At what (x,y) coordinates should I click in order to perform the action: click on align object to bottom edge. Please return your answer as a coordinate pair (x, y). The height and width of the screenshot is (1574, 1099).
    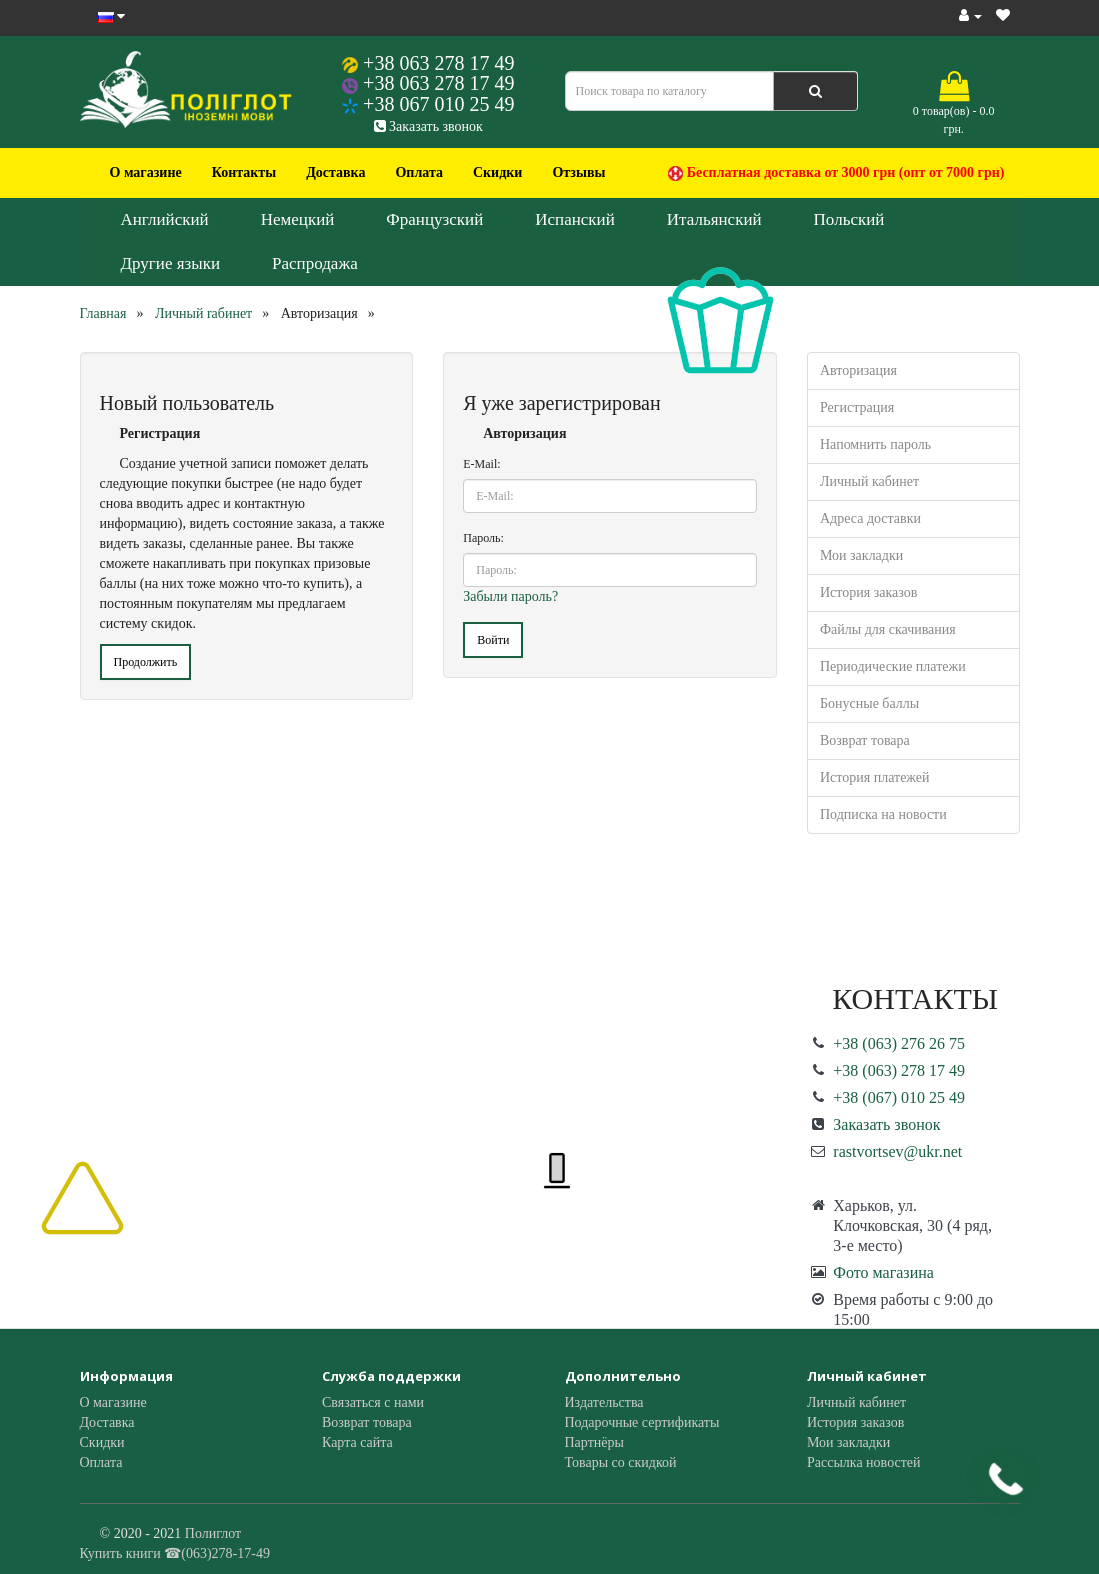
    Looking at the image, I should click on (557, 1170).